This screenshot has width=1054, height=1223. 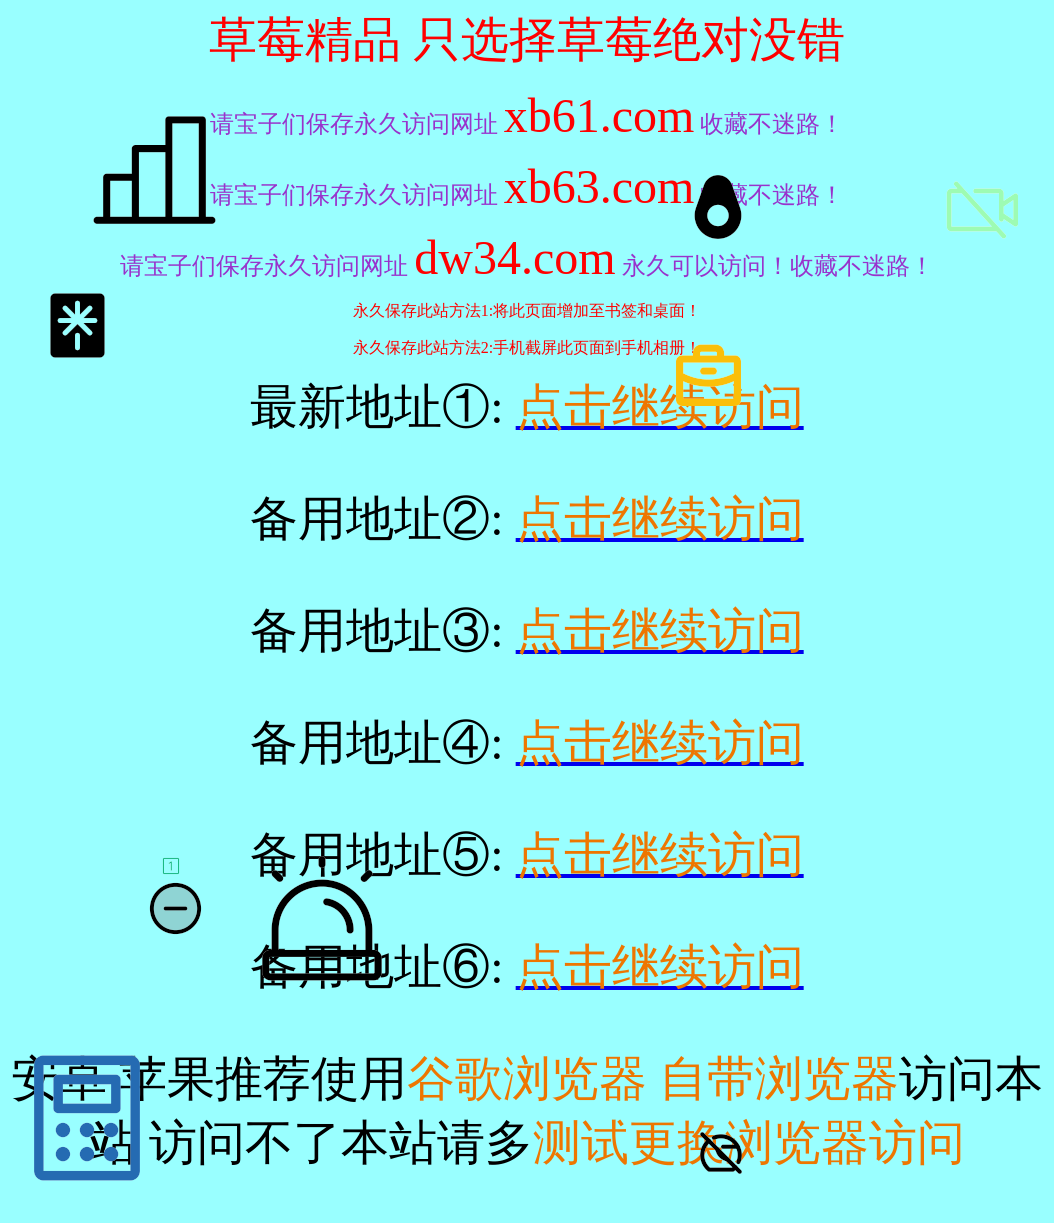 What do you see at coordinates (154, 172) in the screenshot?
I see `view analytics or statistics` at bounding box center [154, 172].